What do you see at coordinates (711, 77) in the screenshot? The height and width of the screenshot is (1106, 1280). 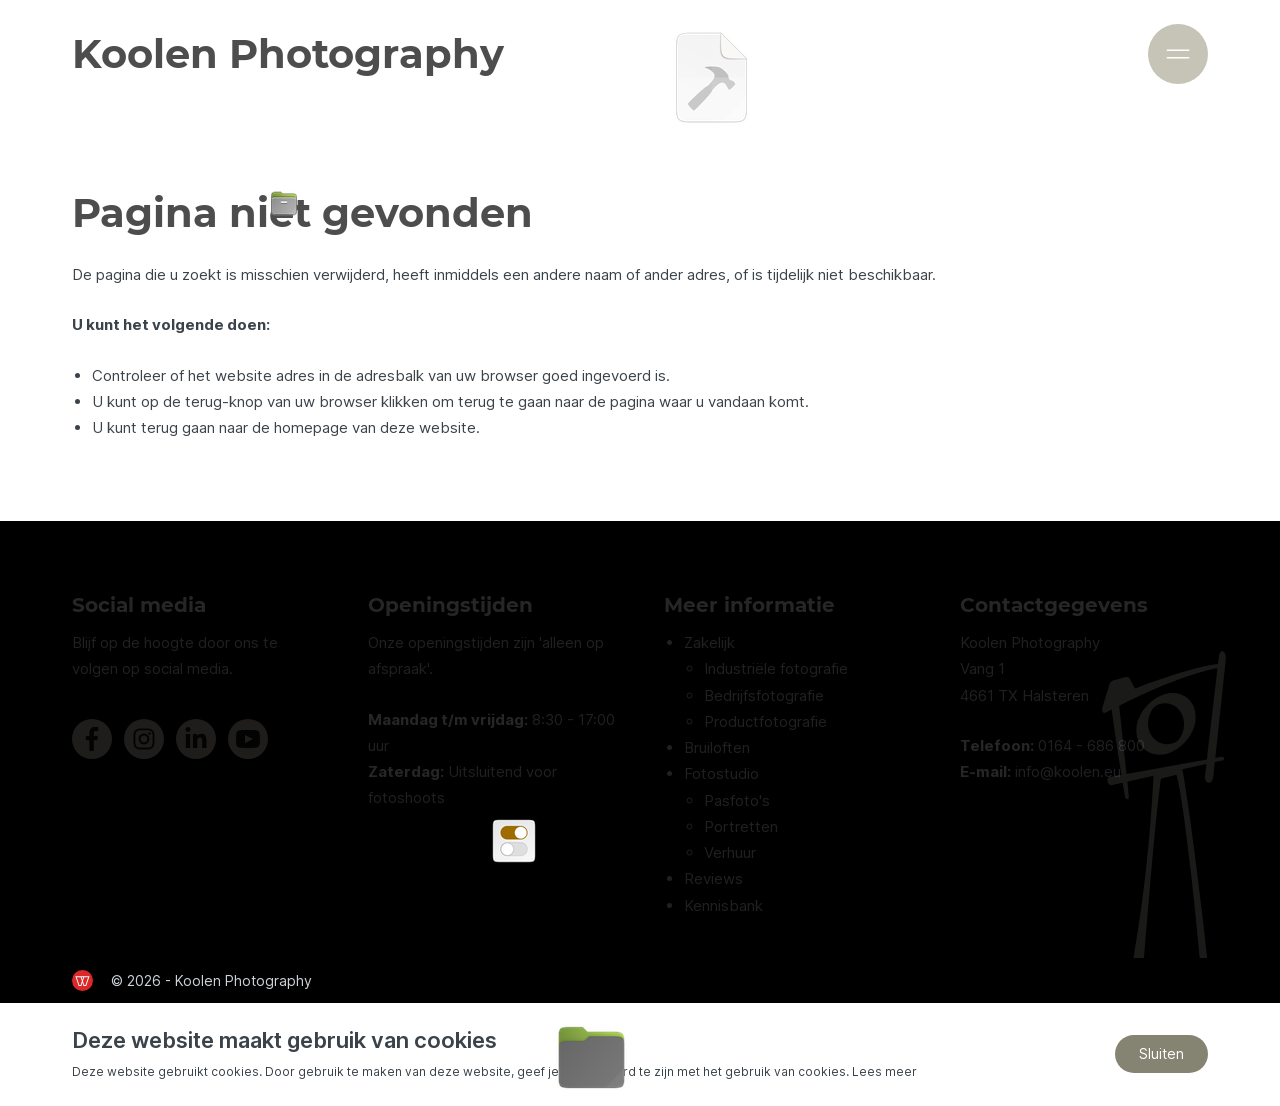 I see `makefile document for build automation` at bounding box center [711, 77].